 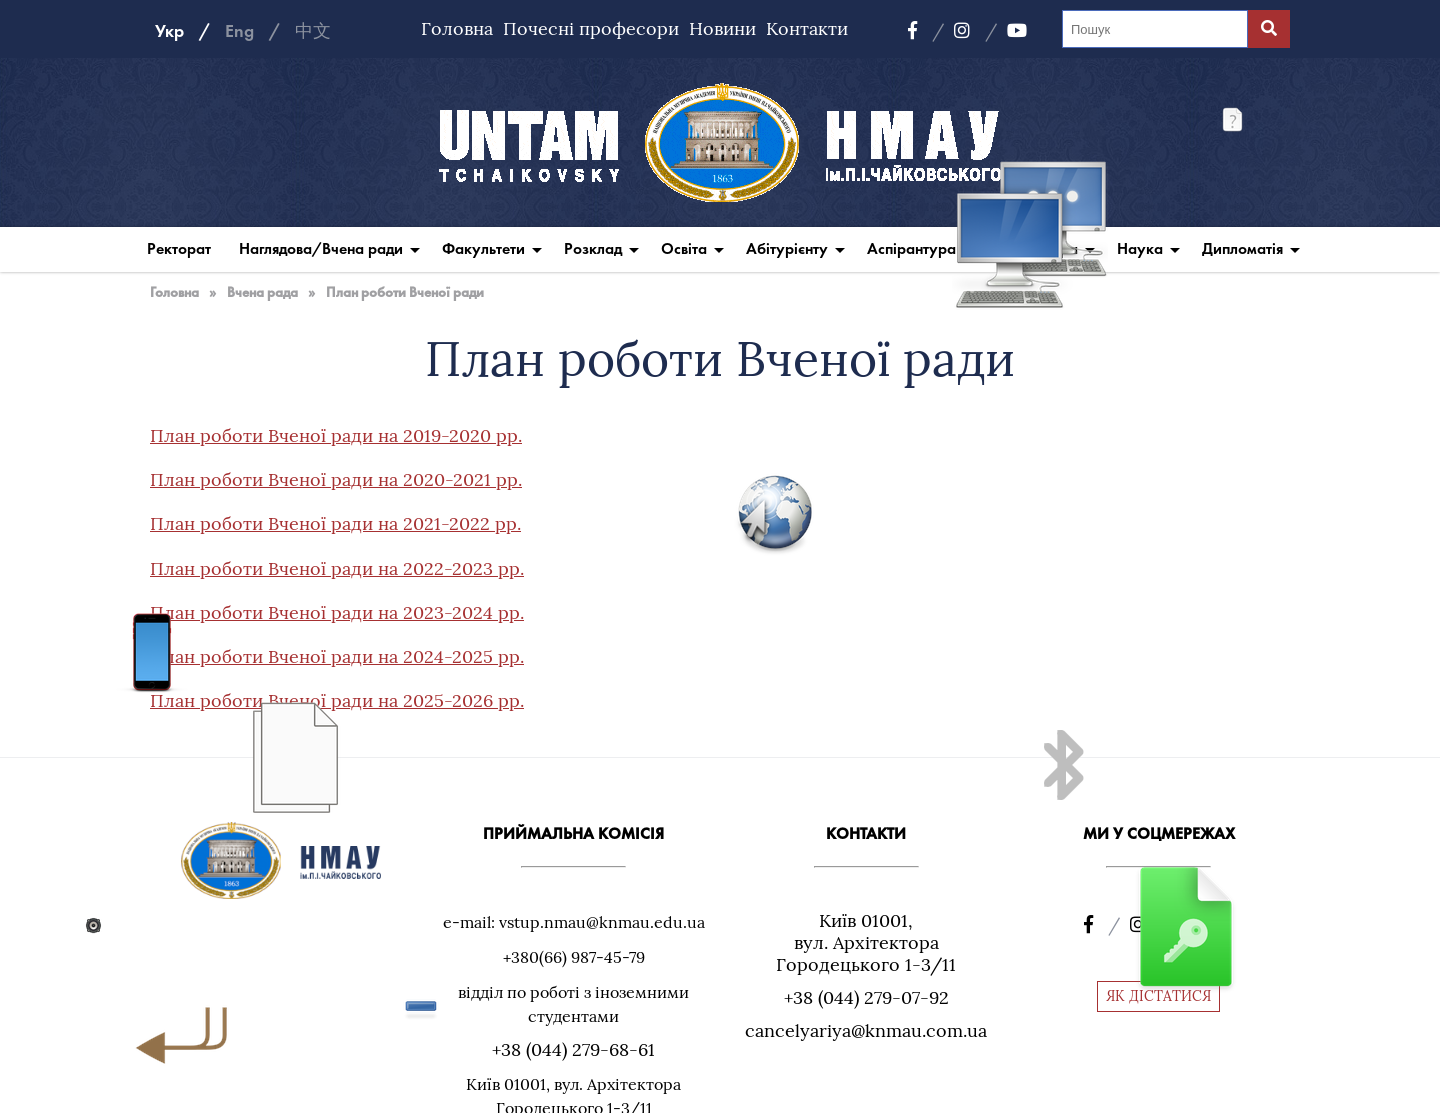 I want to click on remove an item from a list, so click(x=420, y=1007).